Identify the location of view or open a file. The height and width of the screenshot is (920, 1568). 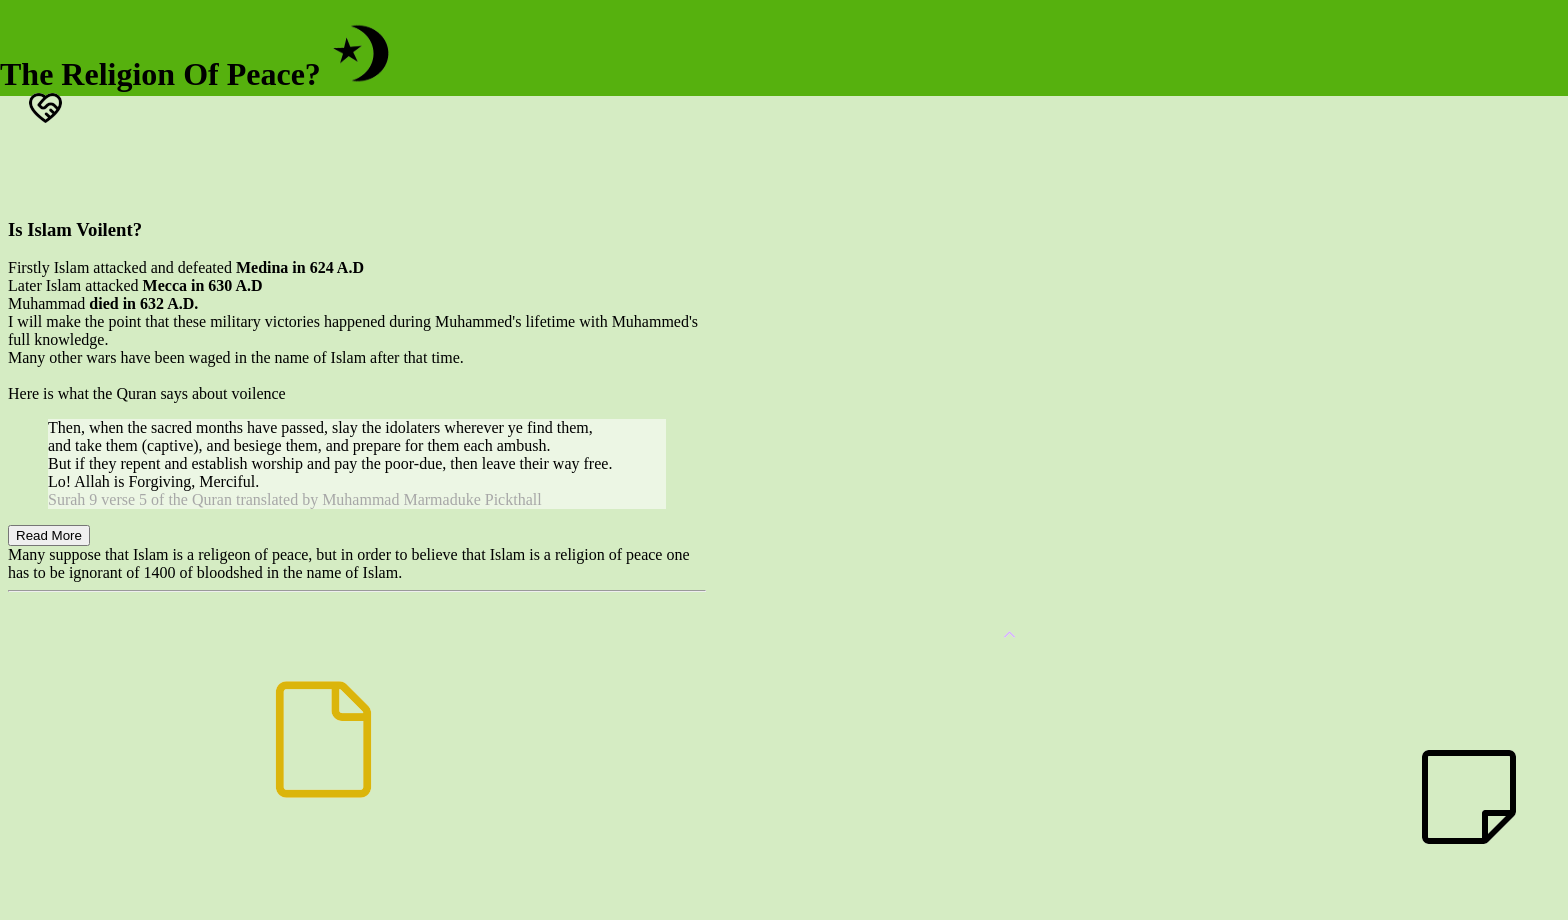
(323, 739).